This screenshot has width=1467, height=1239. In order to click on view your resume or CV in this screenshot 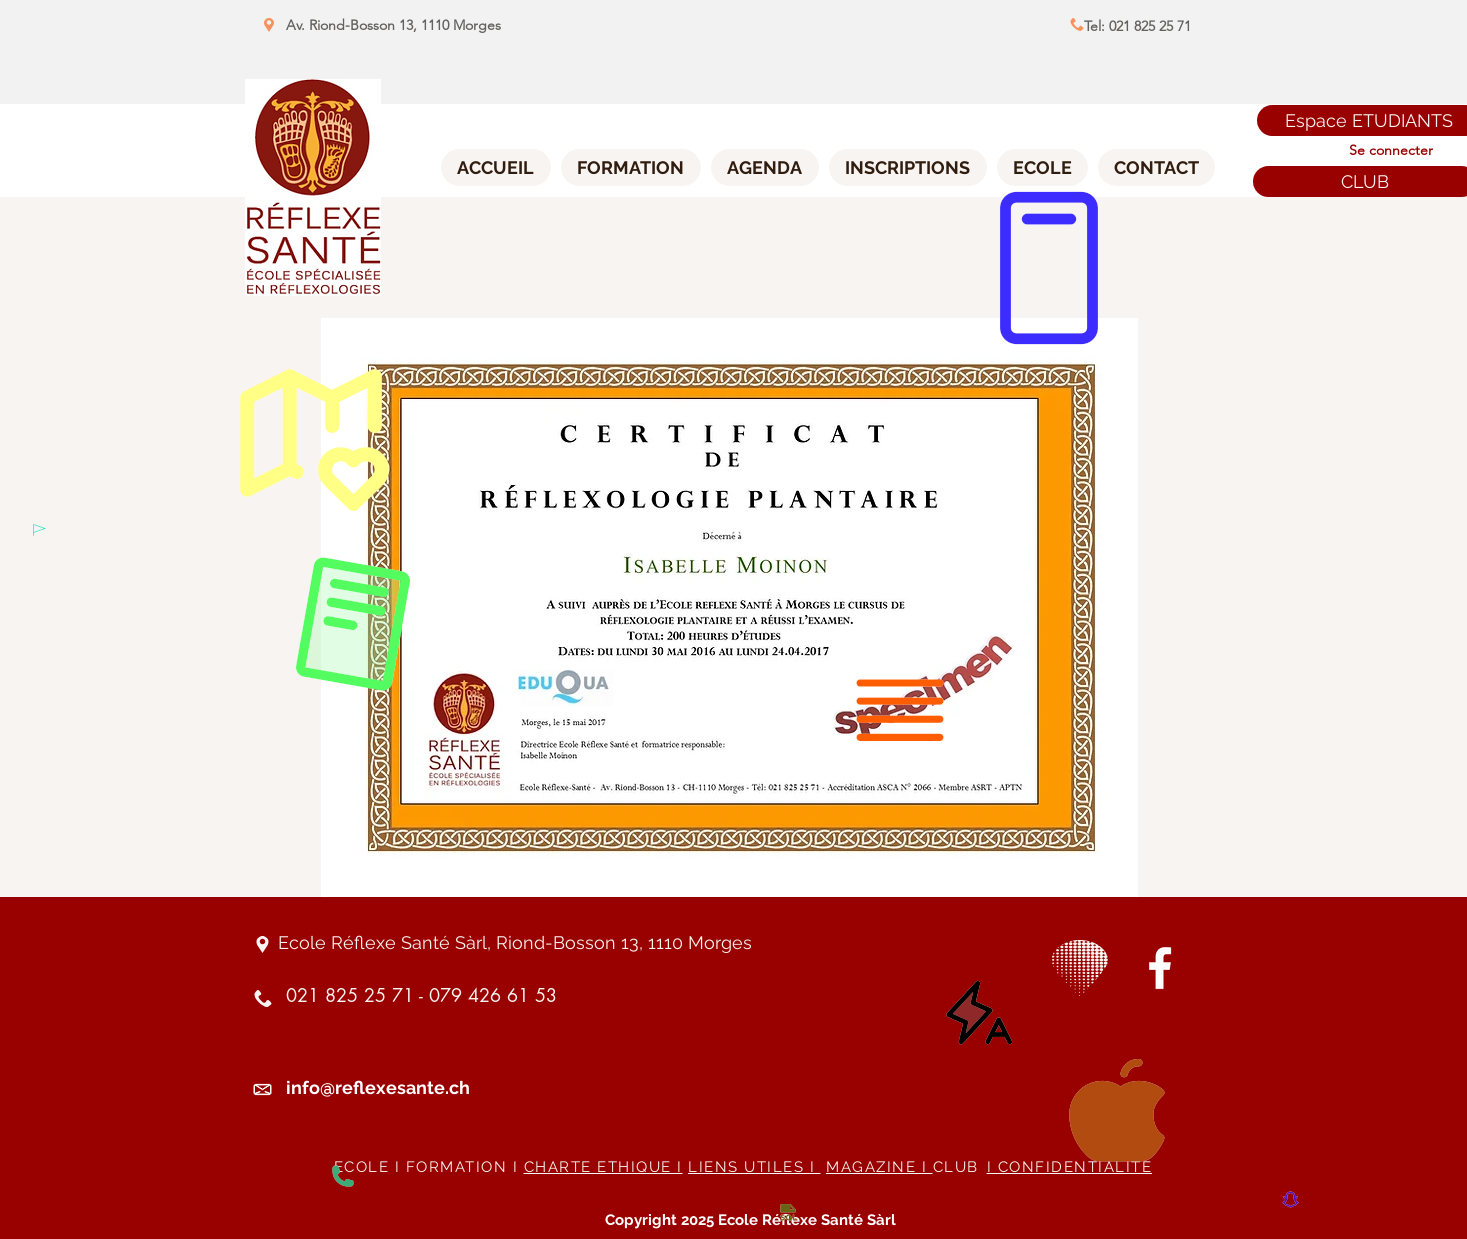, I will do `click(353, 624)`.